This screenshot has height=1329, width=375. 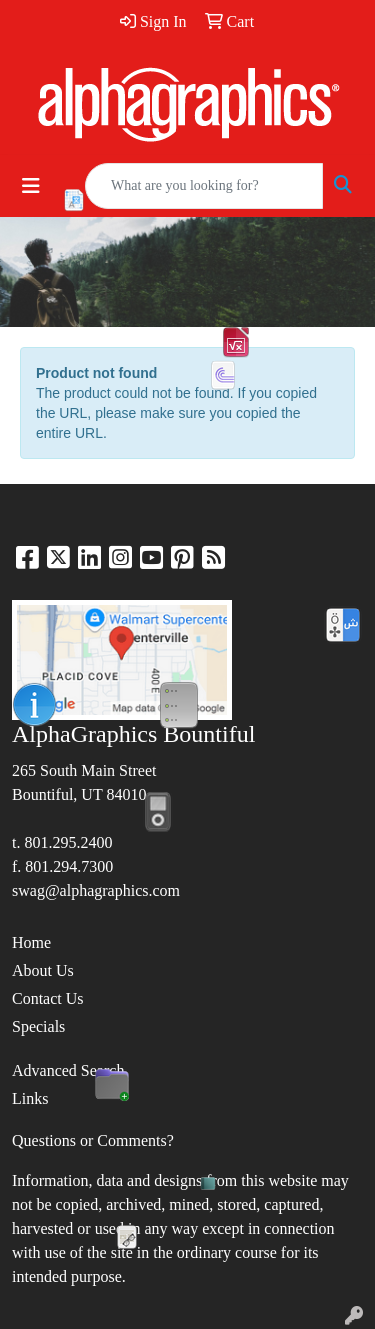 What do you see at coordinates (158, 812) in the screenshot?
I see `multimedia player device icon` at bounding box center [158, 812].